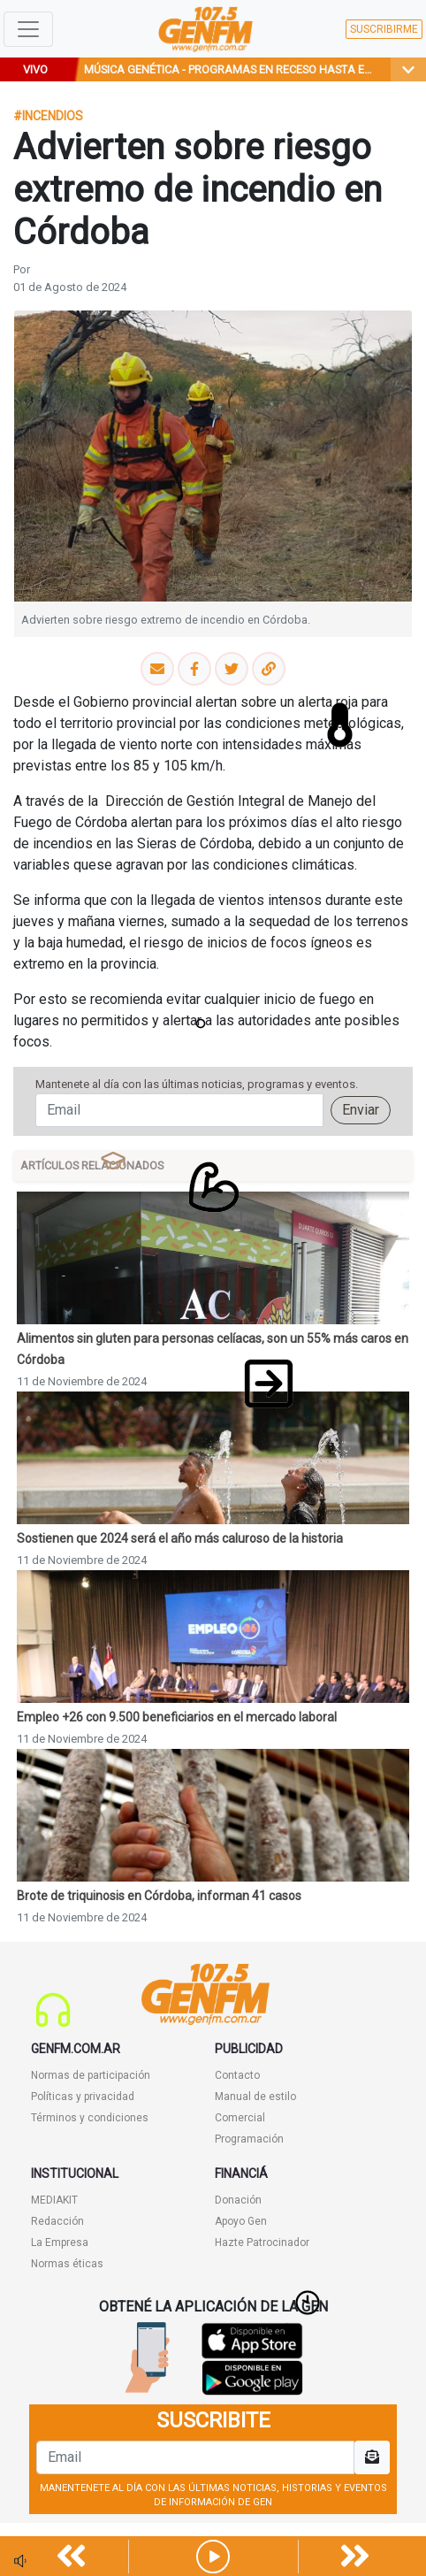  Describe the element at coordinates (21, 2561) in the screenshot. I see `volume set to low level` at that location.